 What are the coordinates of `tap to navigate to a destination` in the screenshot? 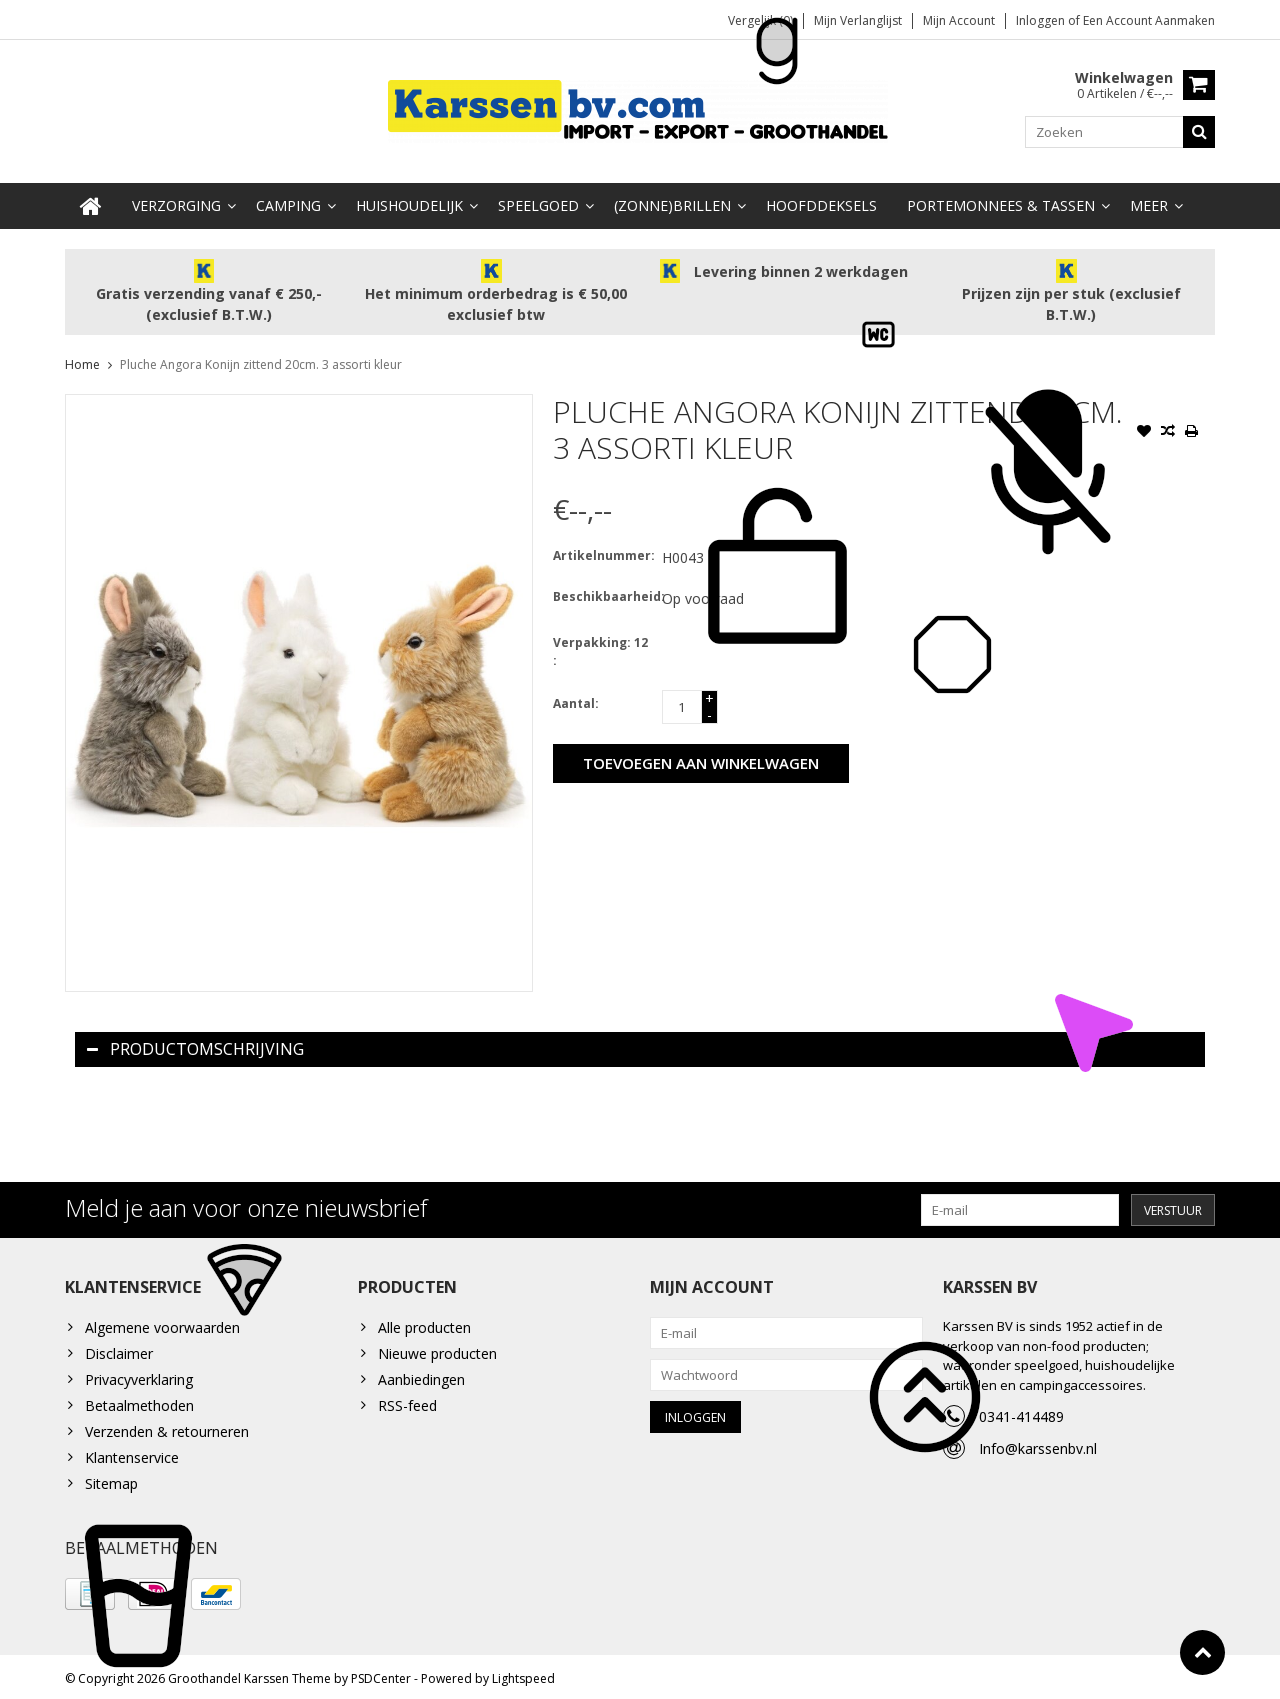 It's located at (1088, 1027).